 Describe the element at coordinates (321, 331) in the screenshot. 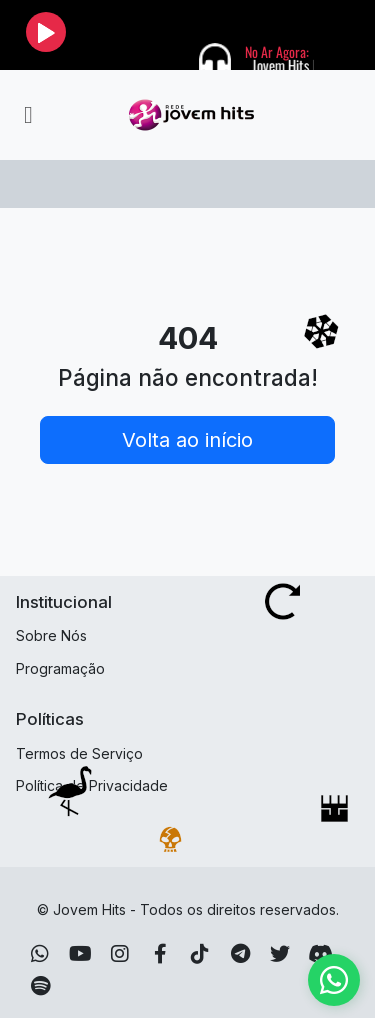

I see `activate cold or freeze mode` at that location.